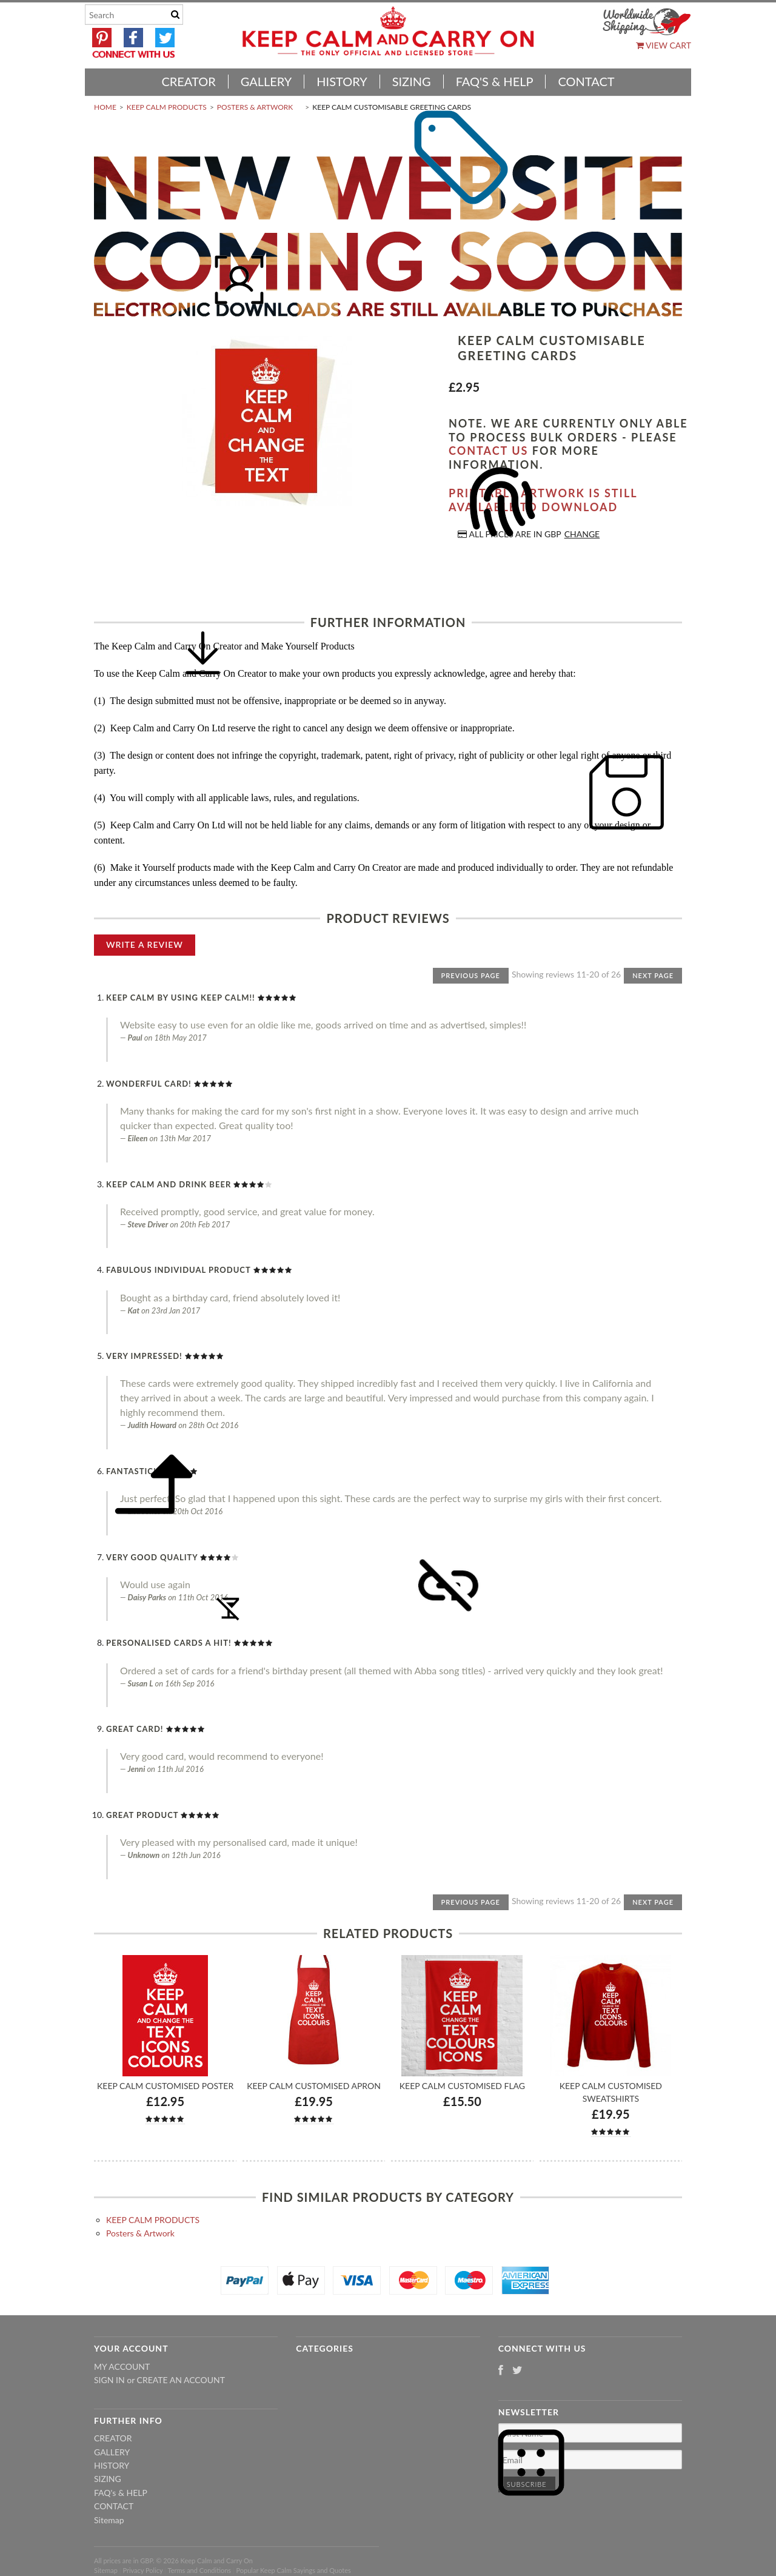 The image size is (776, 2576). Describe the element at coordinates (531, 2463) in the screenshot. I see `roll or randomize with a value of four` at that location.